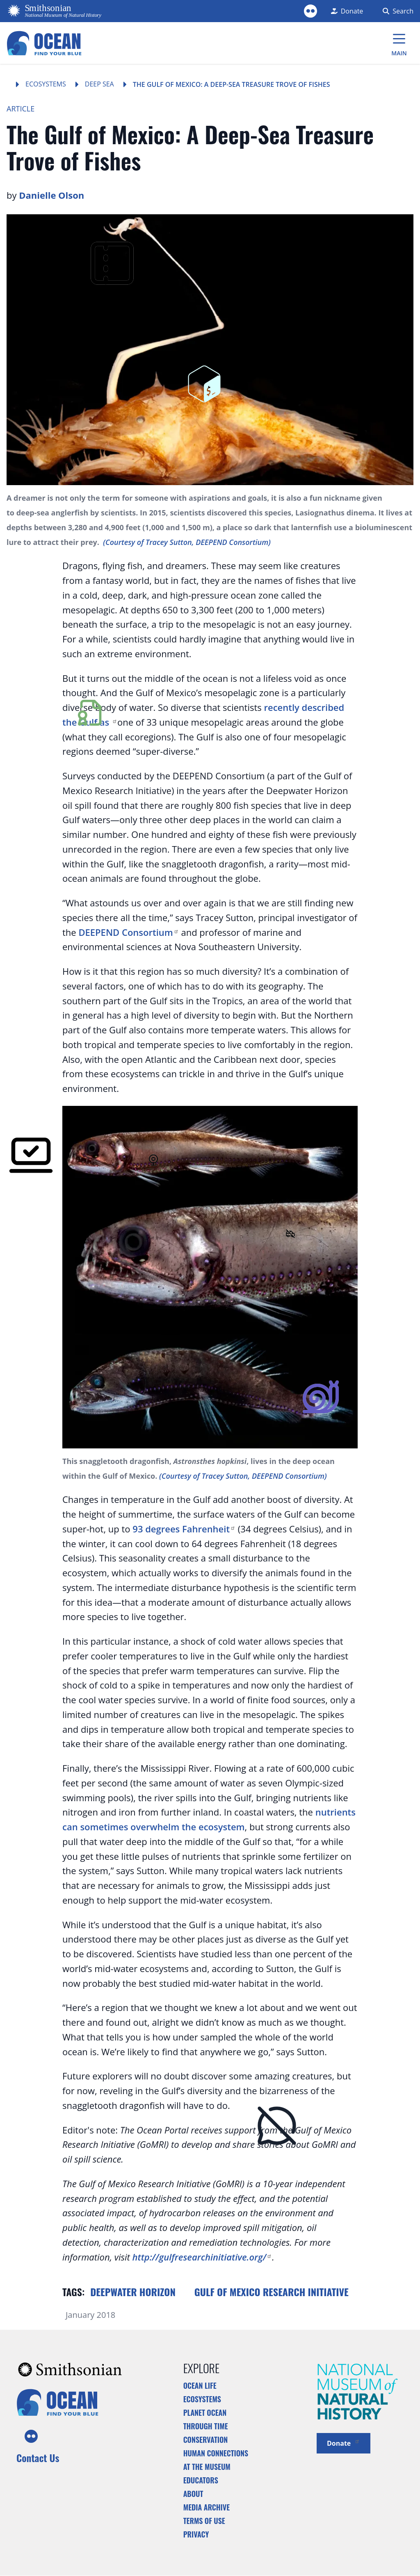  Describe the element at coordinates (321, 1397) in the screenshot. I see `indicates slow loading or processing speed` at that location.